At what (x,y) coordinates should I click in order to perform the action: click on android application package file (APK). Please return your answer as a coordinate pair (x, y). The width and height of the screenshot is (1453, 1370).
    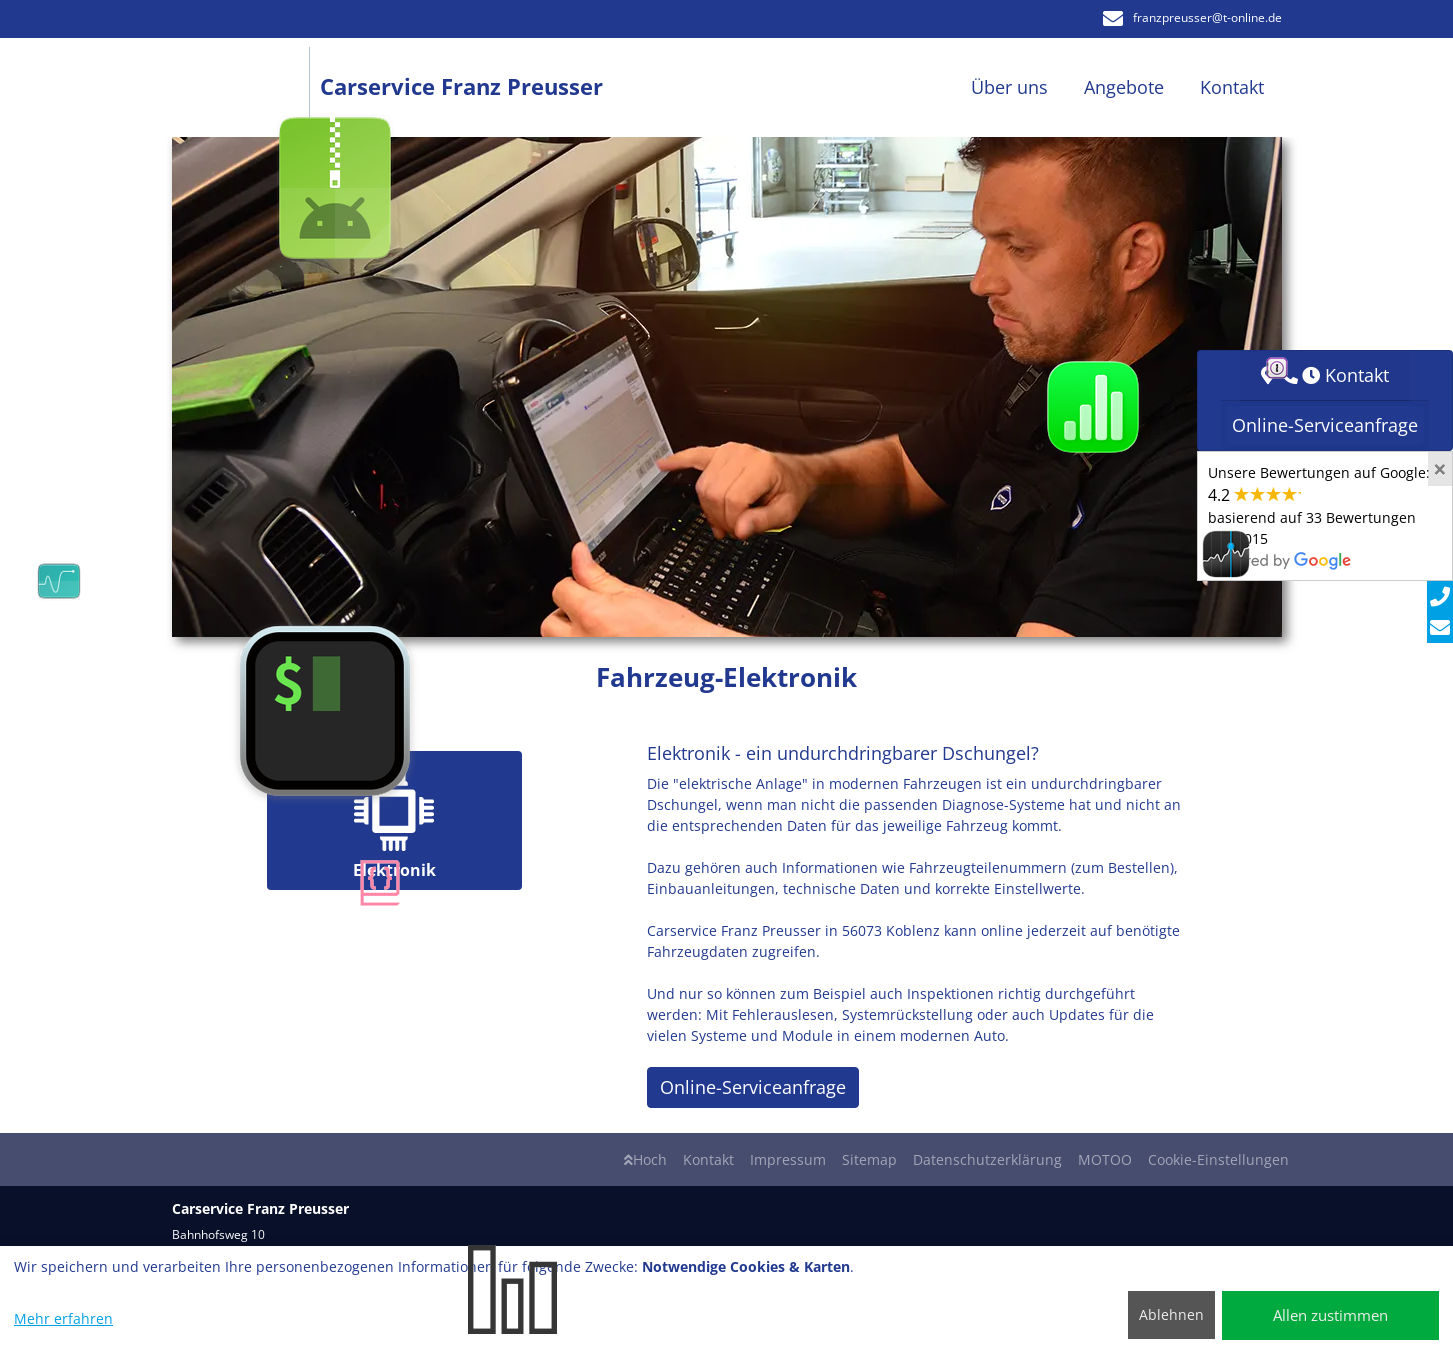
    Looking at the image, I should click on (335, 188).